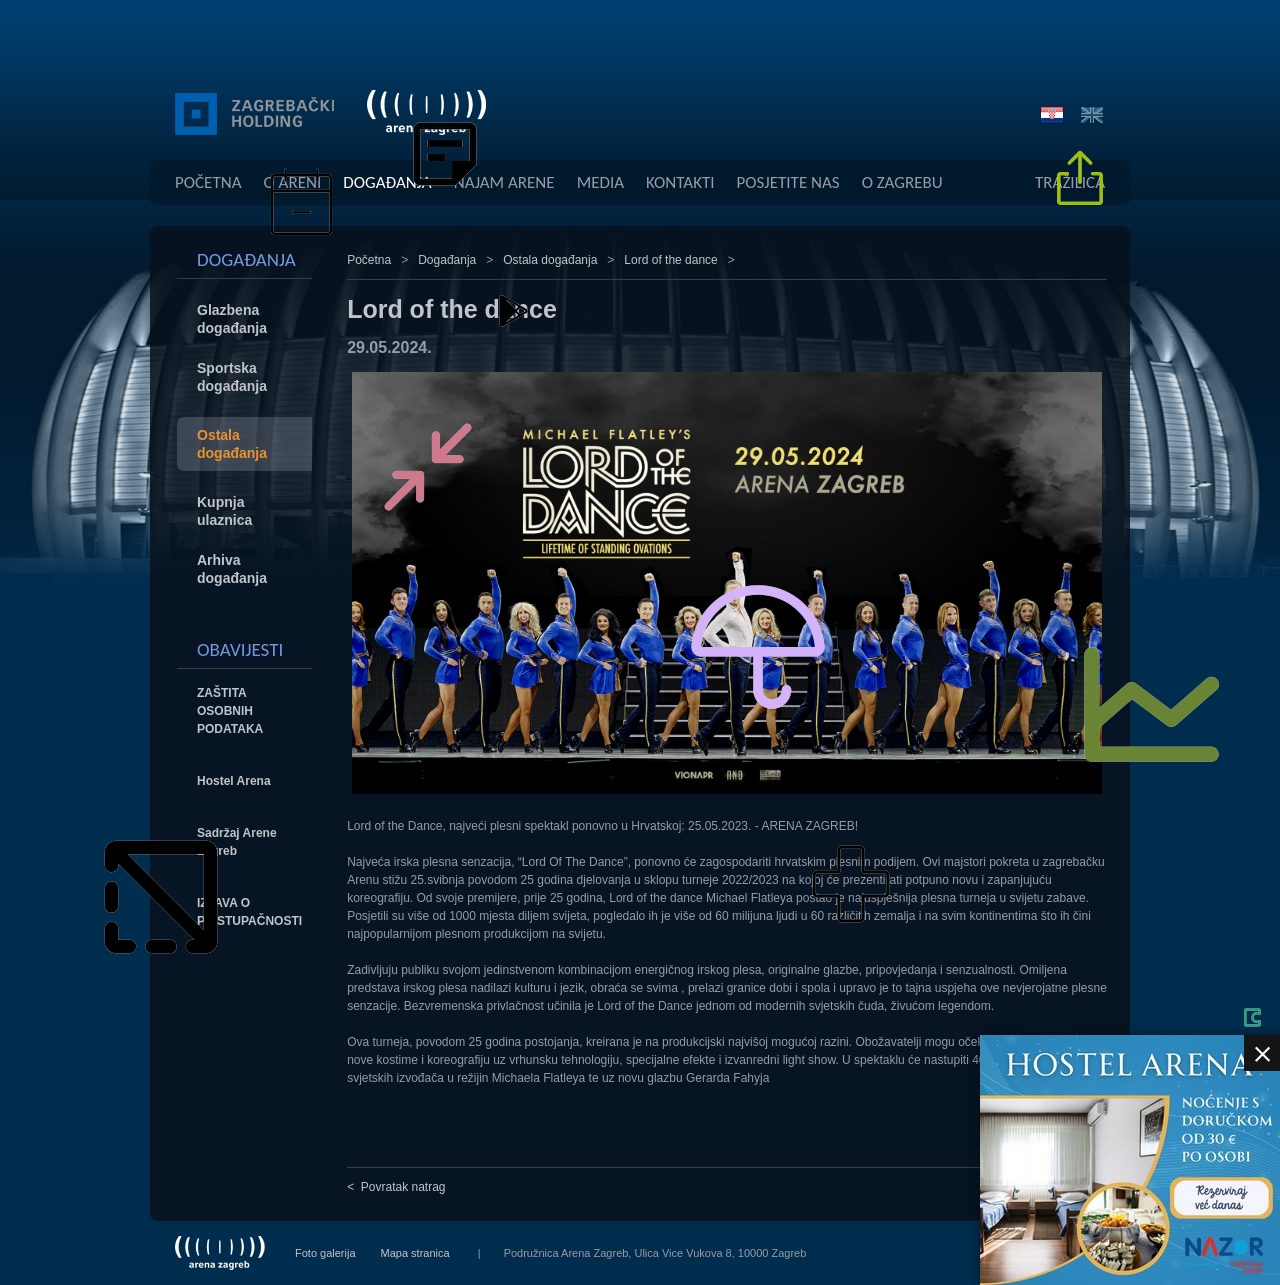 Image resolution: width=1280 pixels, height=1285 pixels. I want to click on create a new note, so click(445, 154).